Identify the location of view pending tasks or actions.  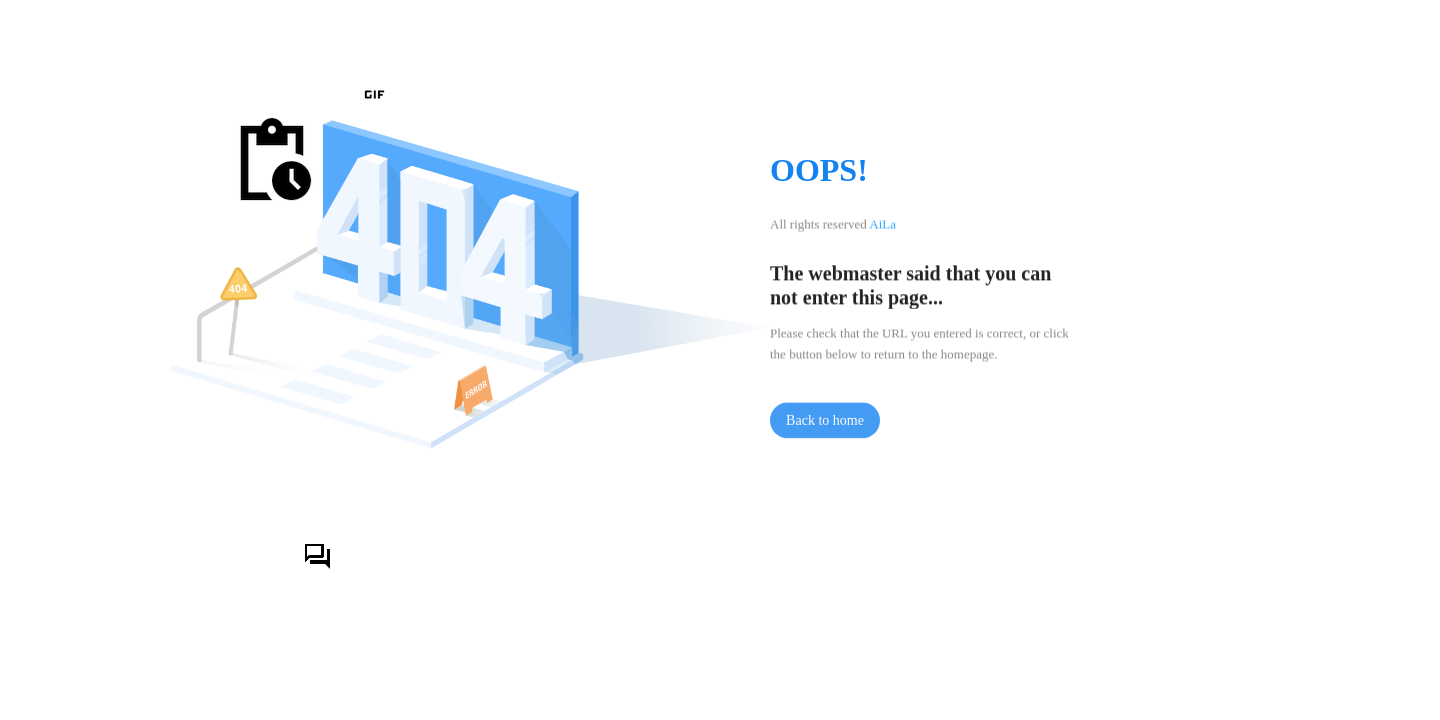
(272, 161).